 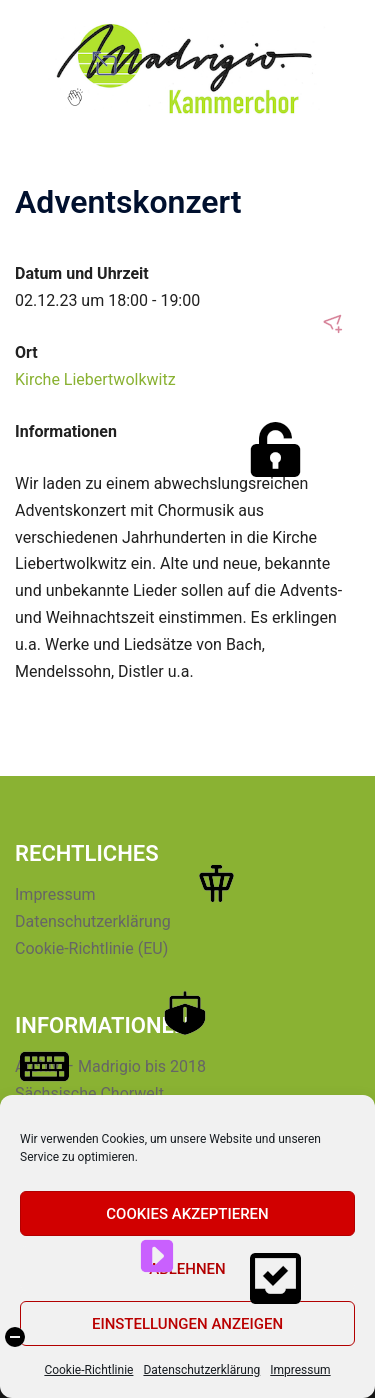 I want to click on applaud or show appreciation for content, so click(x=75, y=97).